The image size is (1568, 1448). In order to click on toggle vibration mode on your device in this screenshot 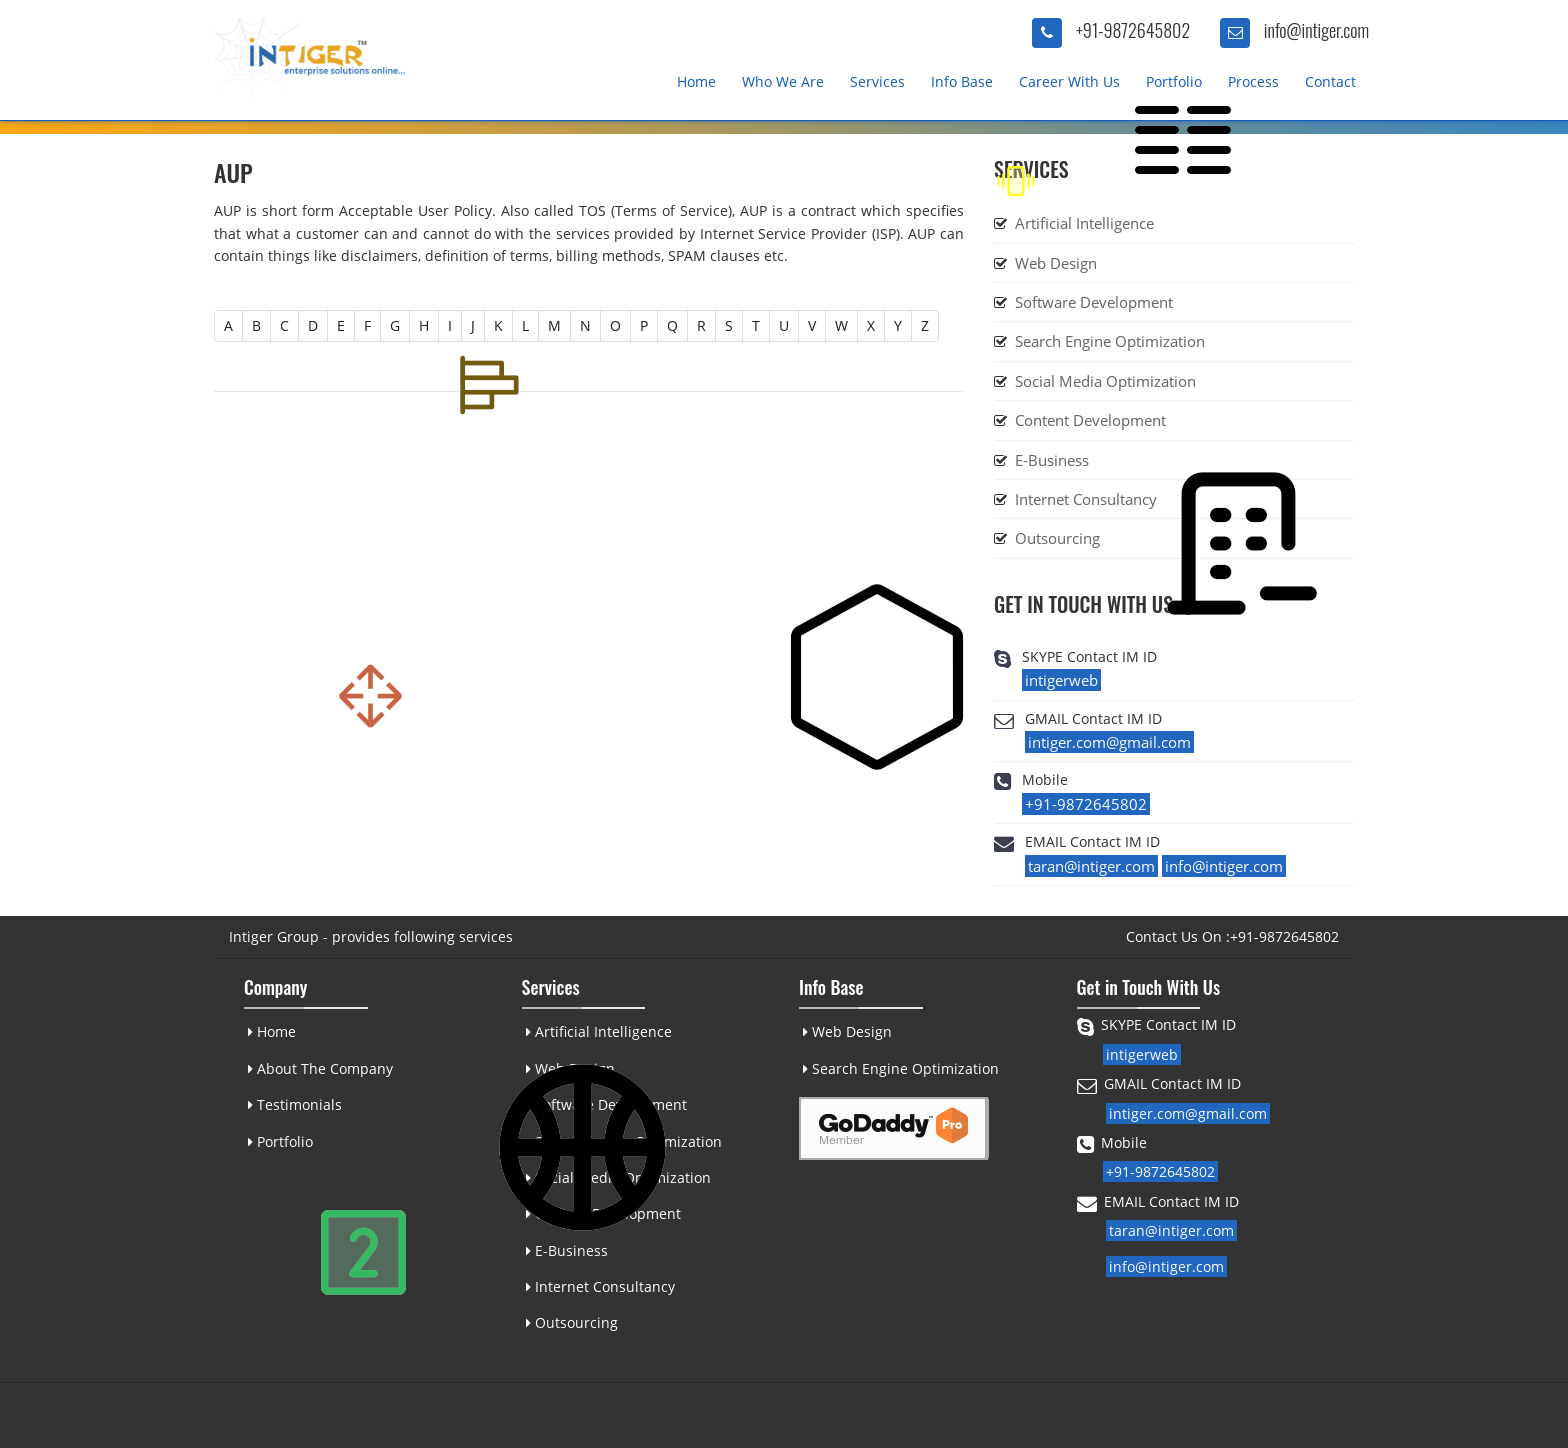, I will do `click(1016, 181)`.